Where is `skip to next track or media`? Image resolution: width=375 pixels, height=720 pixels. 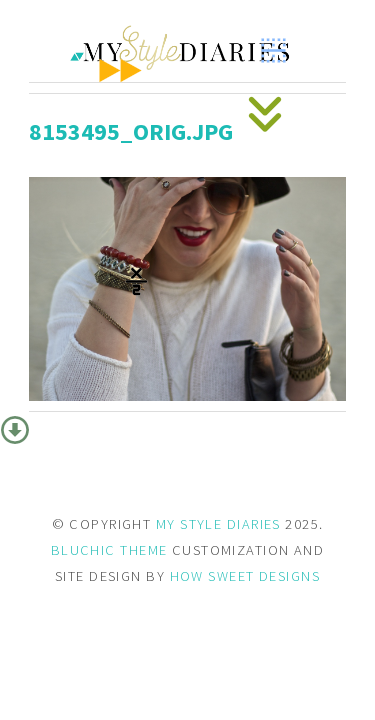 skip to next track or media is located at coordinates (120, 70).